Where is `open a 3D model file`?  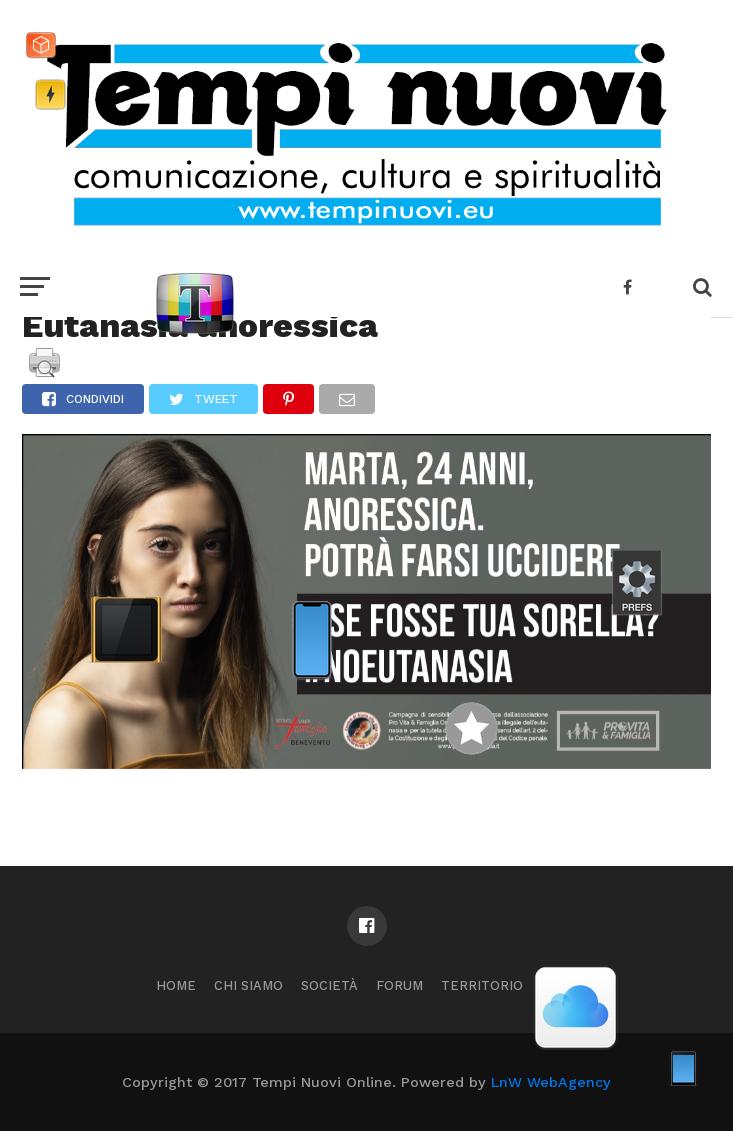 open a 3D model file is located at coordinates (41, 44).